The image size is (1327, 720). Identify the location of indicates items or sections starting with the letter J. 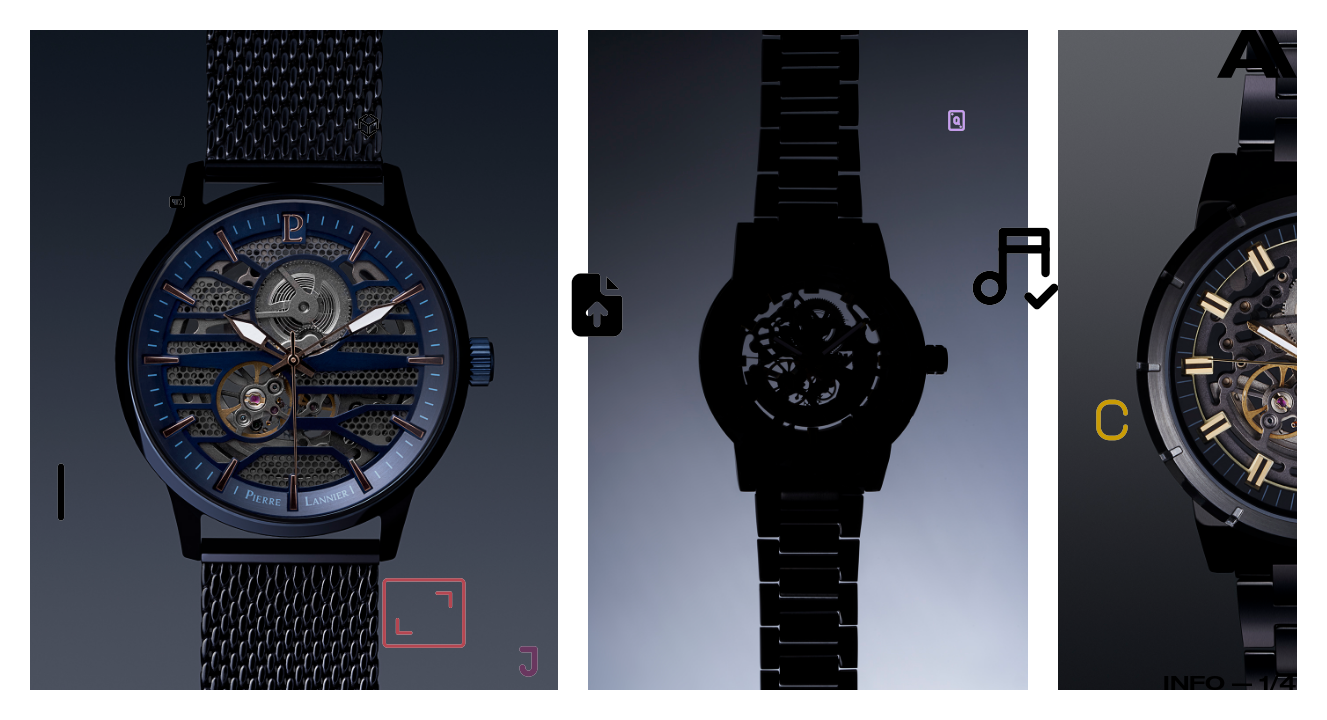
(528, 661).